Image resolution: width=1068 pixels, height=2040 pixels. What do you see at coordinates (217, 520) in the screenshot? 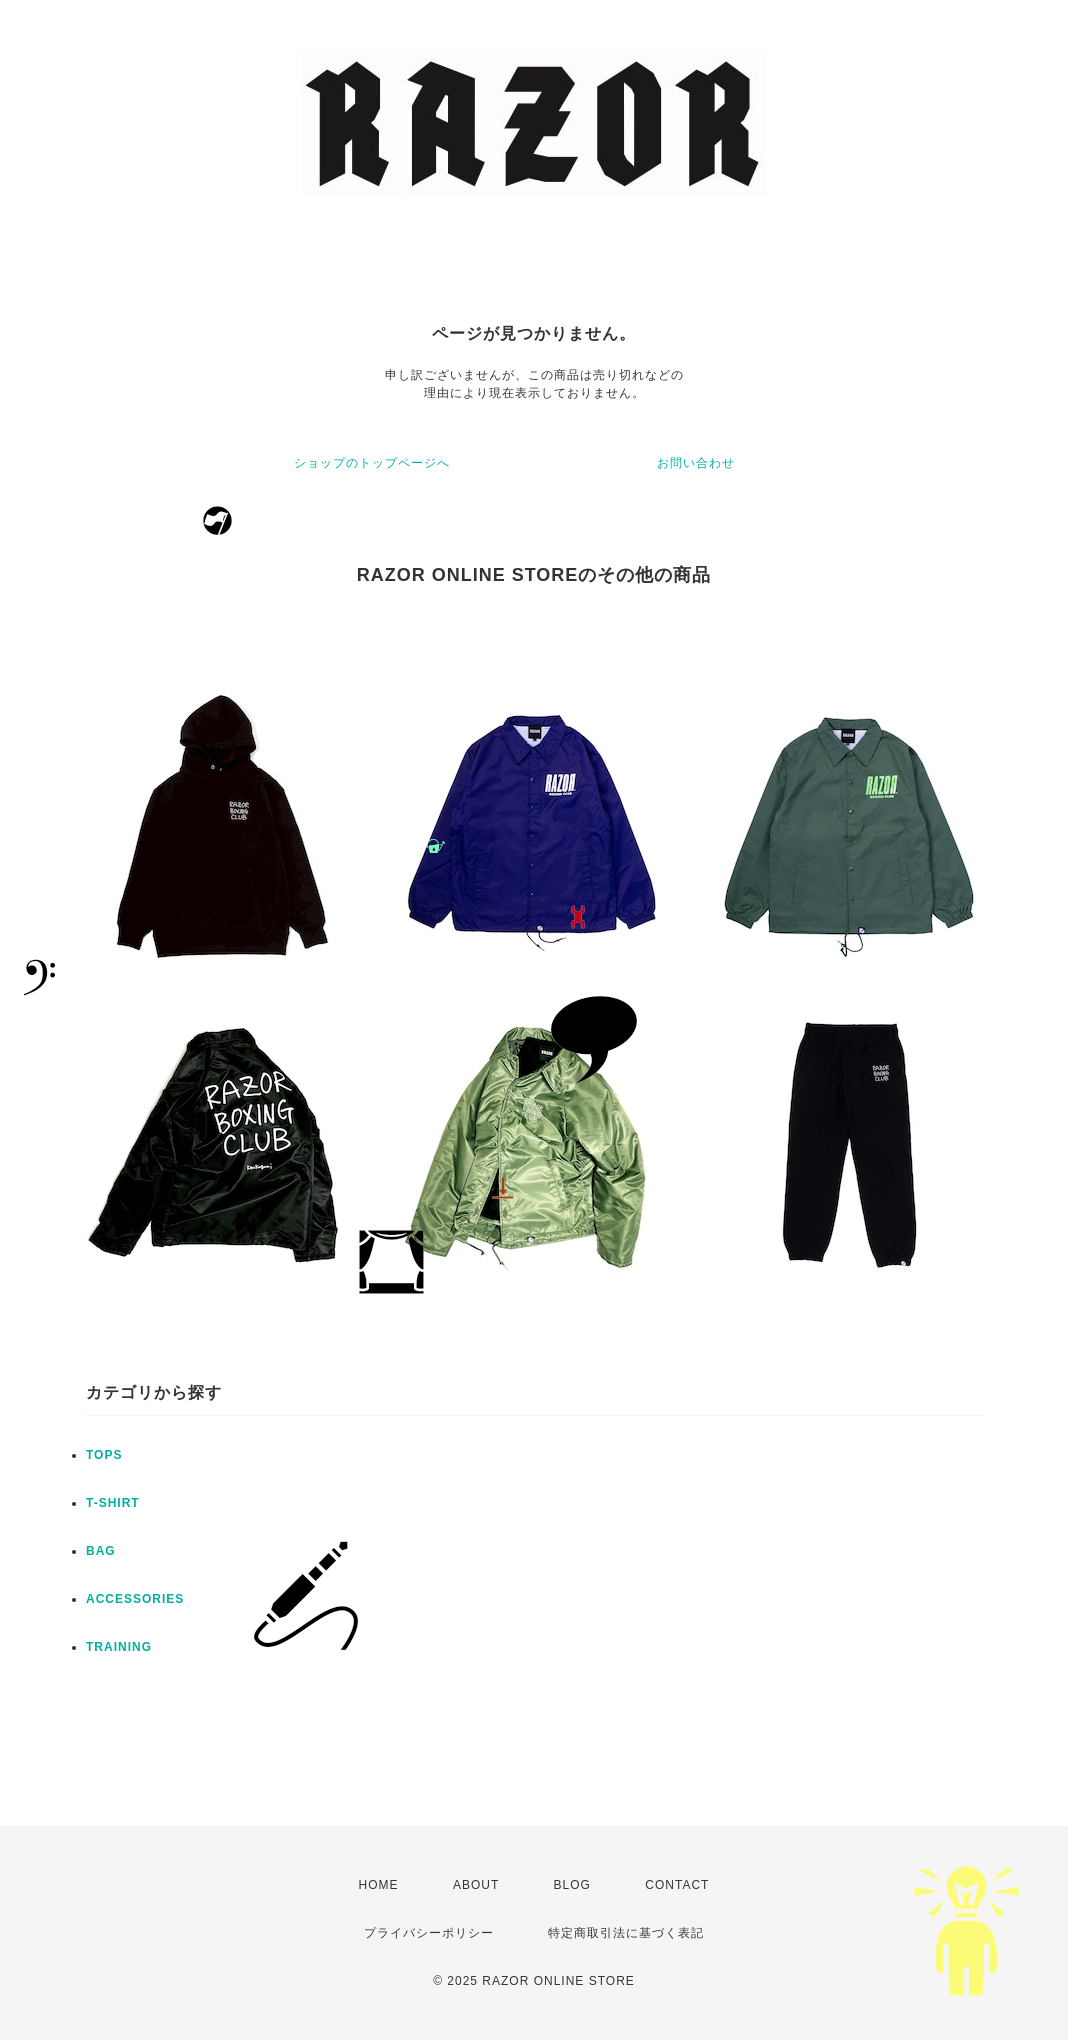
I see `flag or report content` at bounding box center [217, 520].